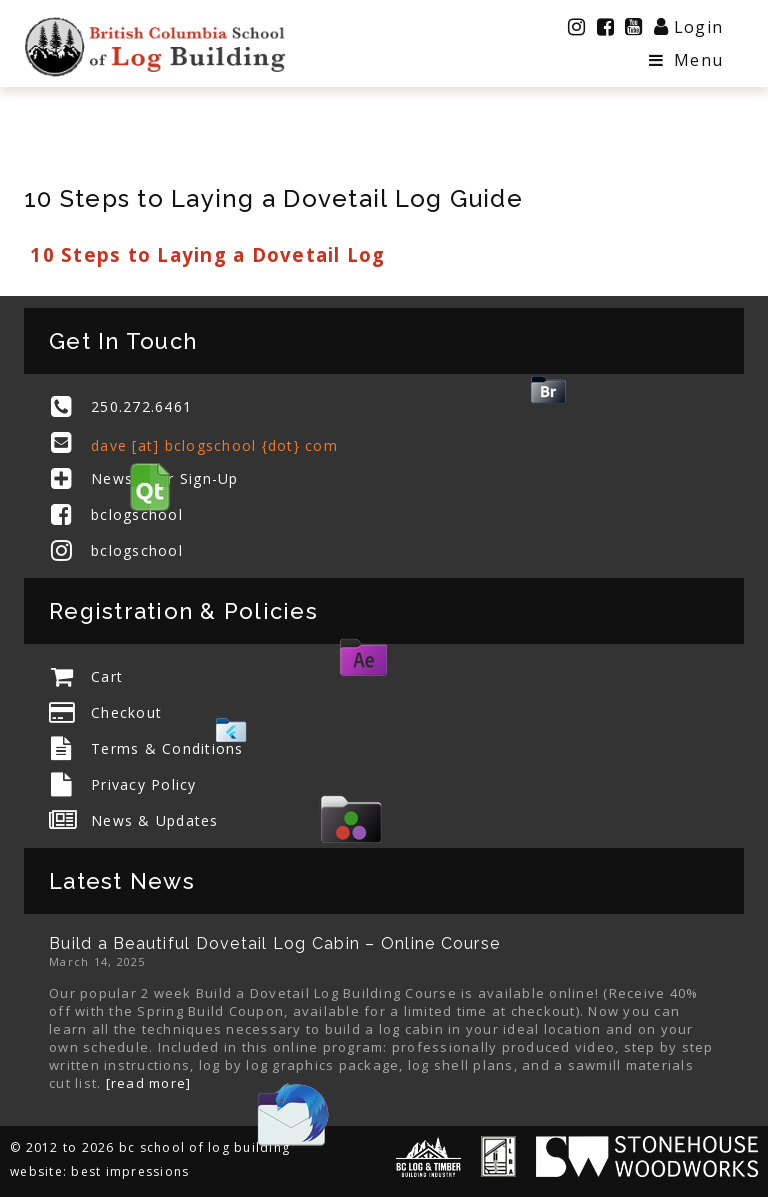  I want to click on open flutter project folder, so click(231, 731).